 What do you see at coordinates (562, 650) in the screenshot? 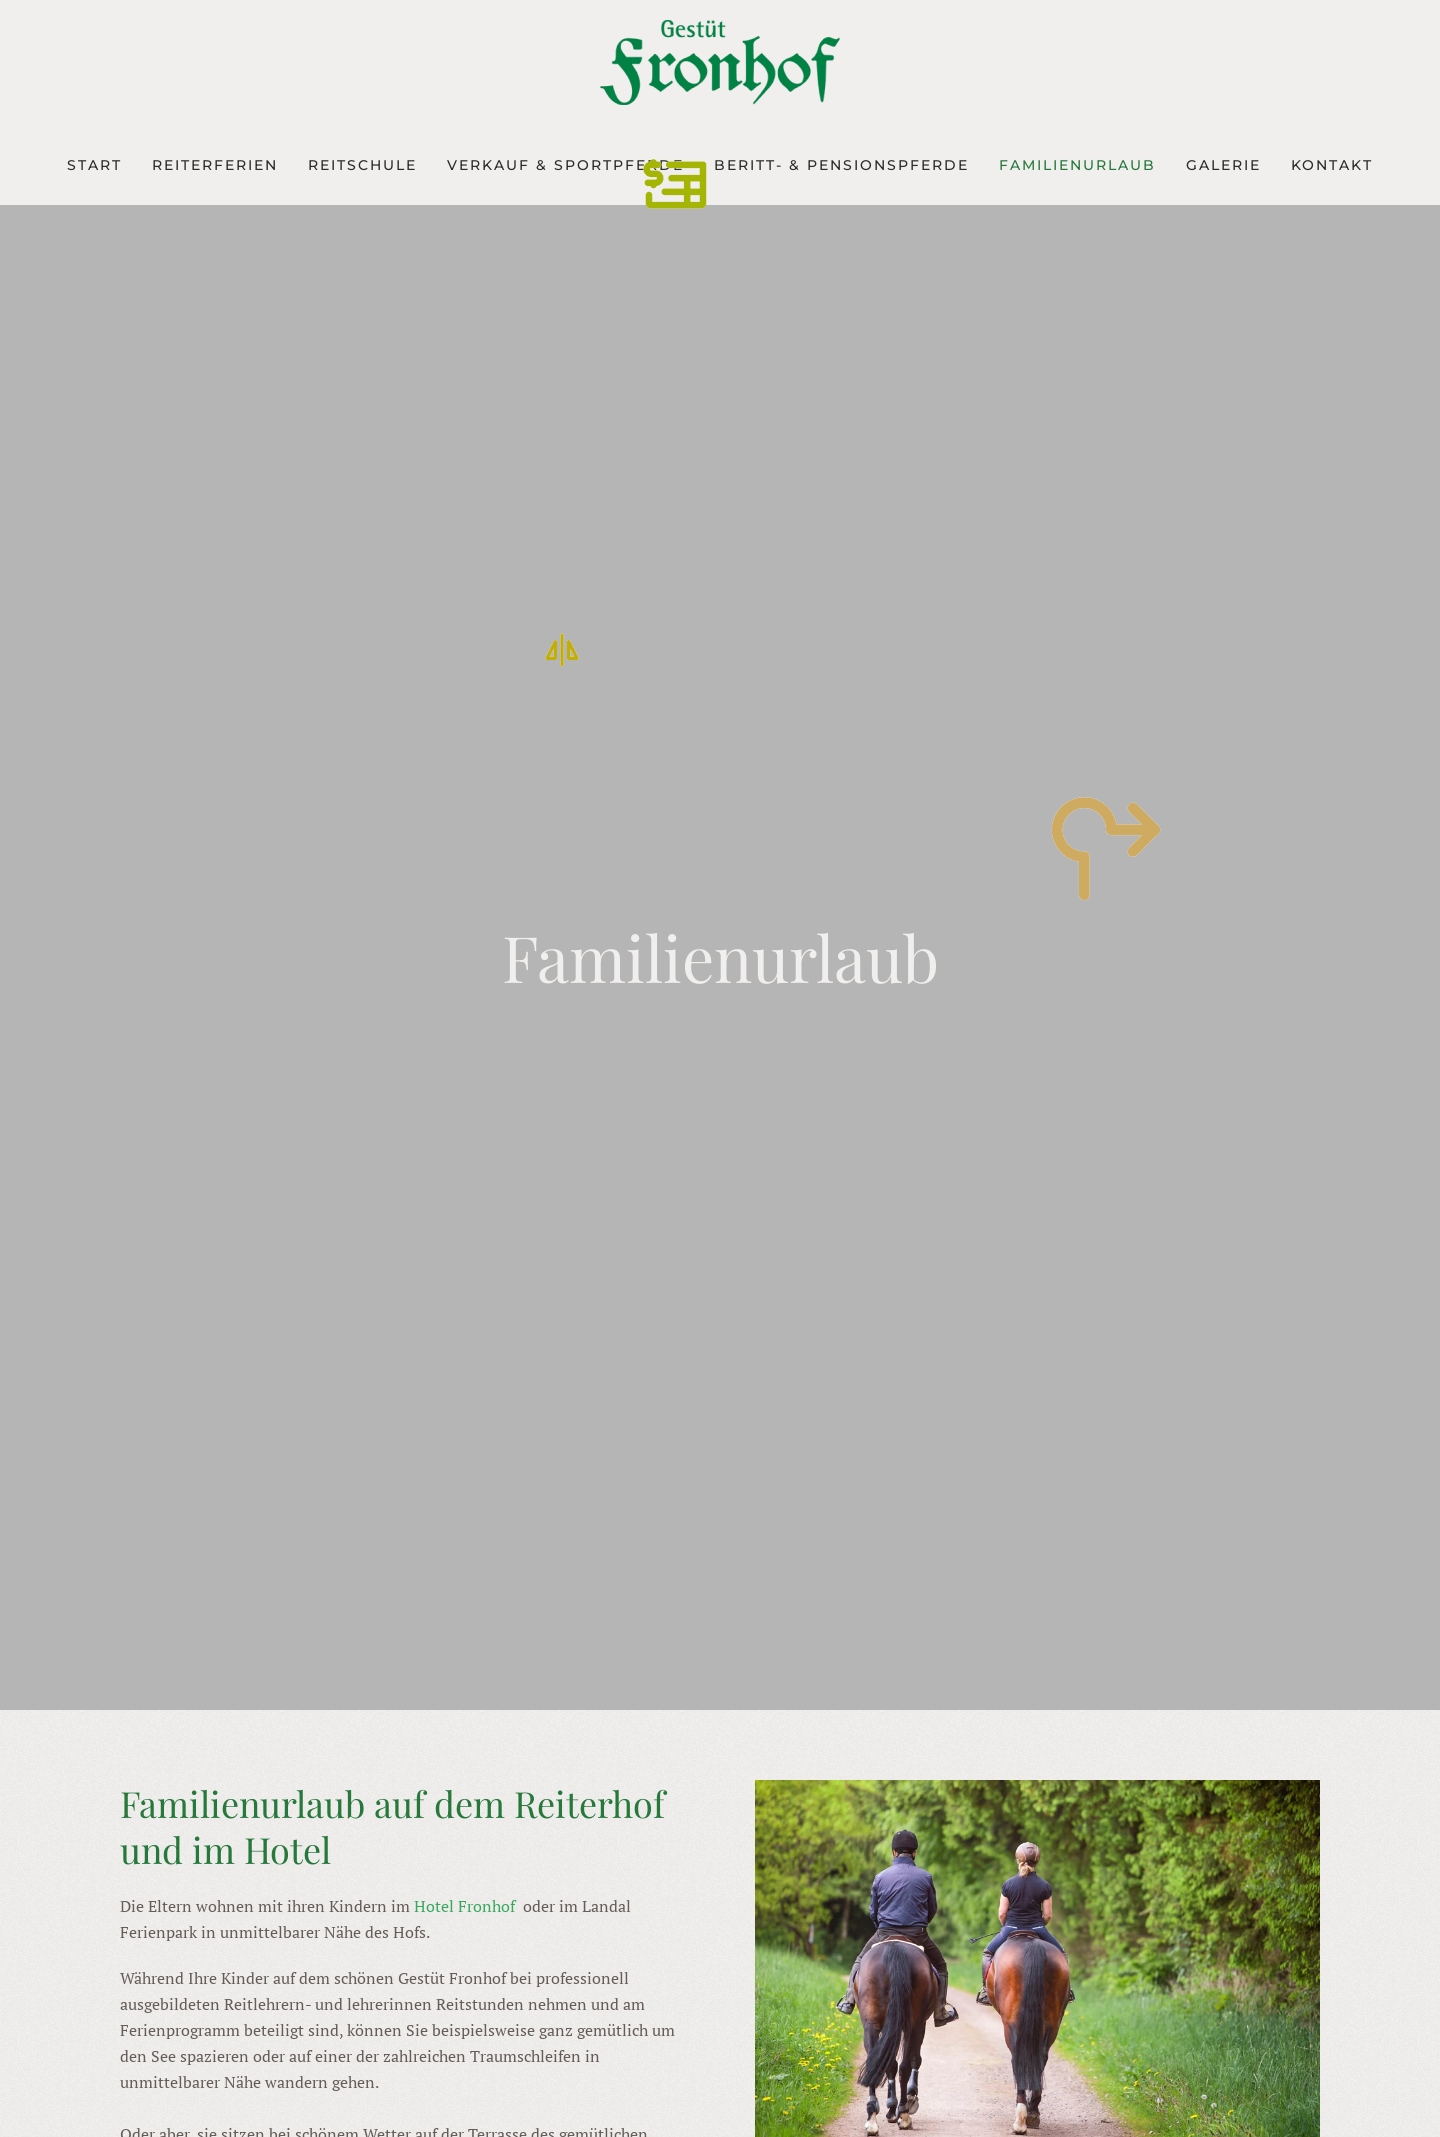
I see `flip image or content vertically` at bounding box center [562, 650].